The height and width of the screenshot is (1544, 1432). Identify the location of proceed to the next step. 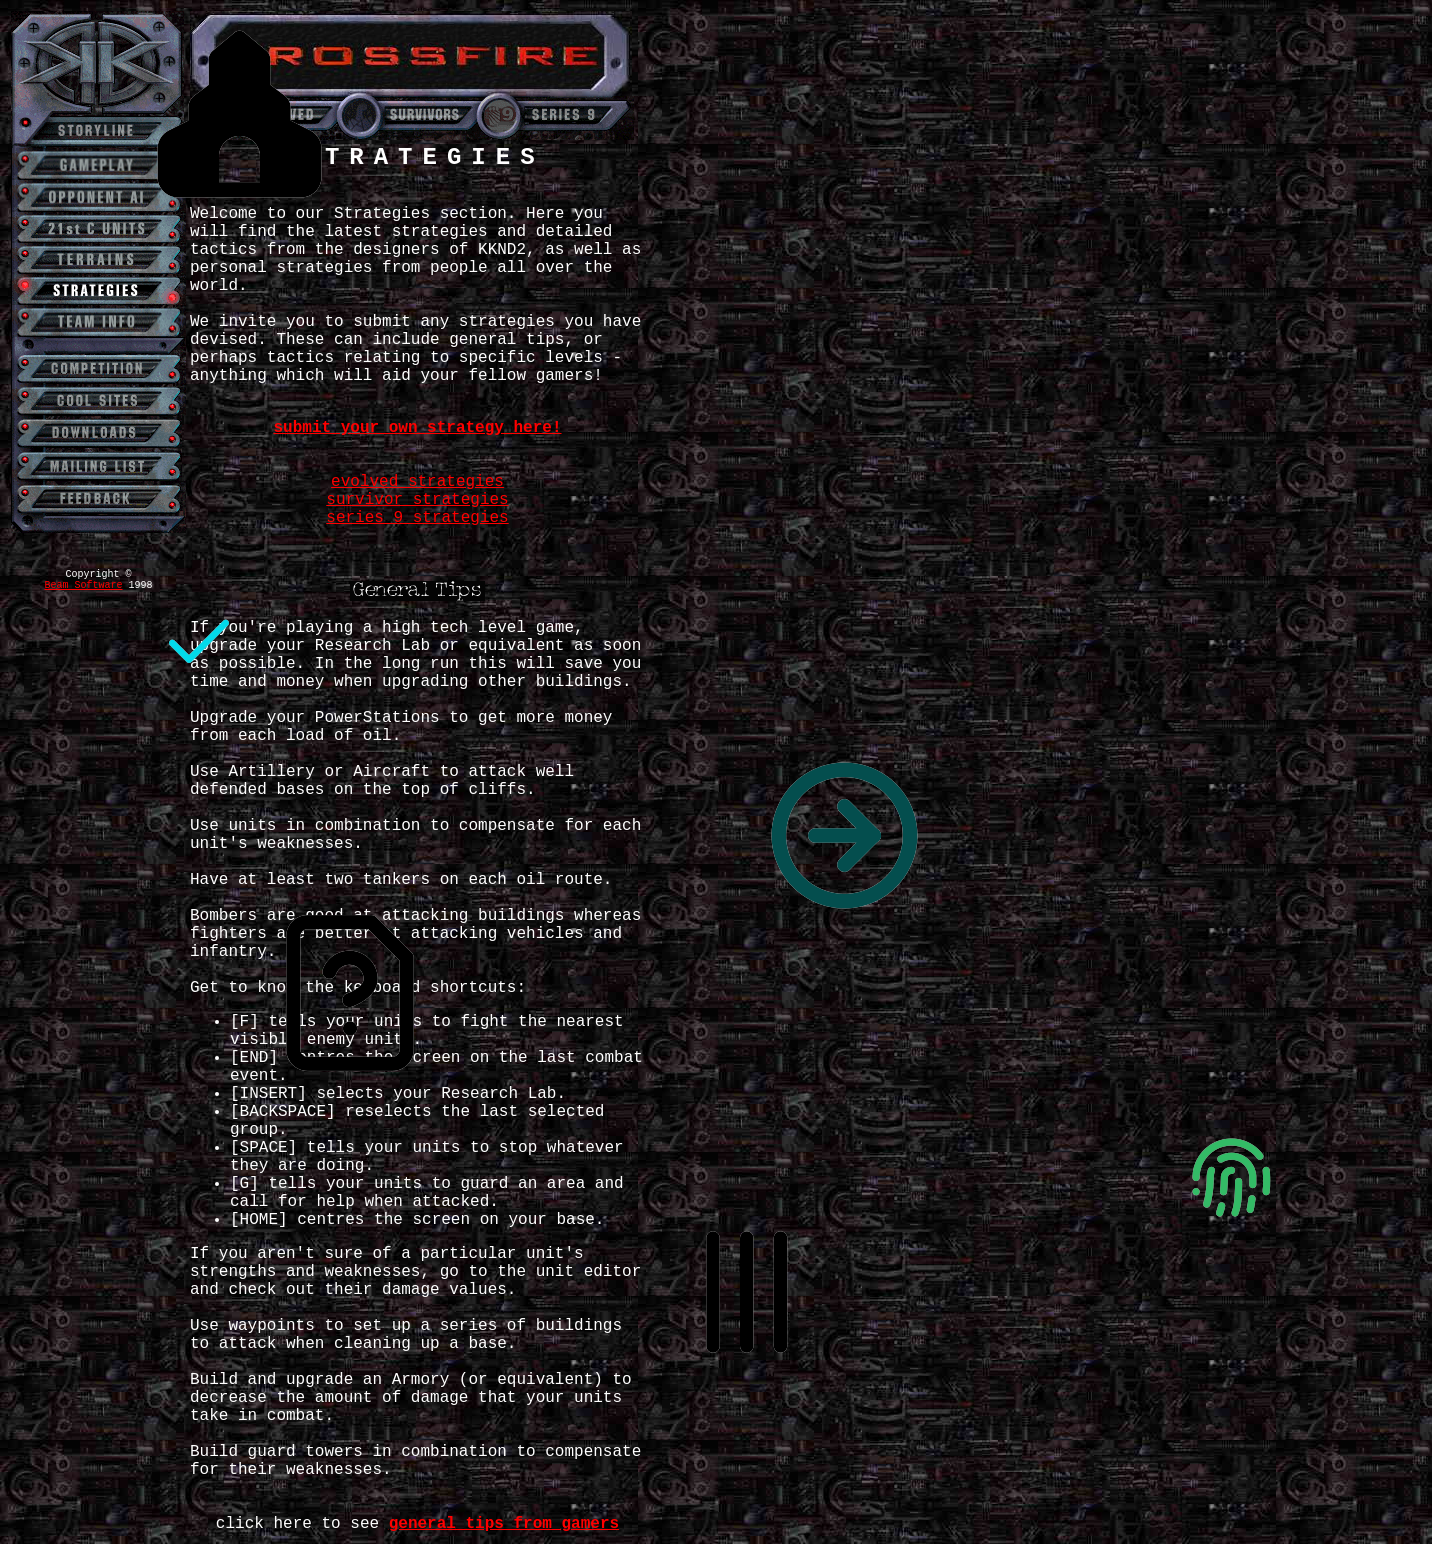
(844, 835).